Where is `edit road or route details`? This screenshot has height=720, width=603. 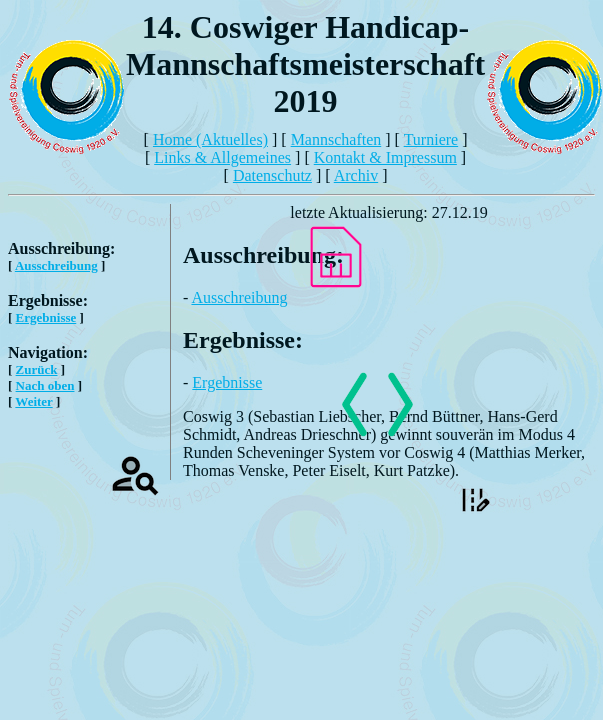 edit road or route details is located at coordinates (474, 500).